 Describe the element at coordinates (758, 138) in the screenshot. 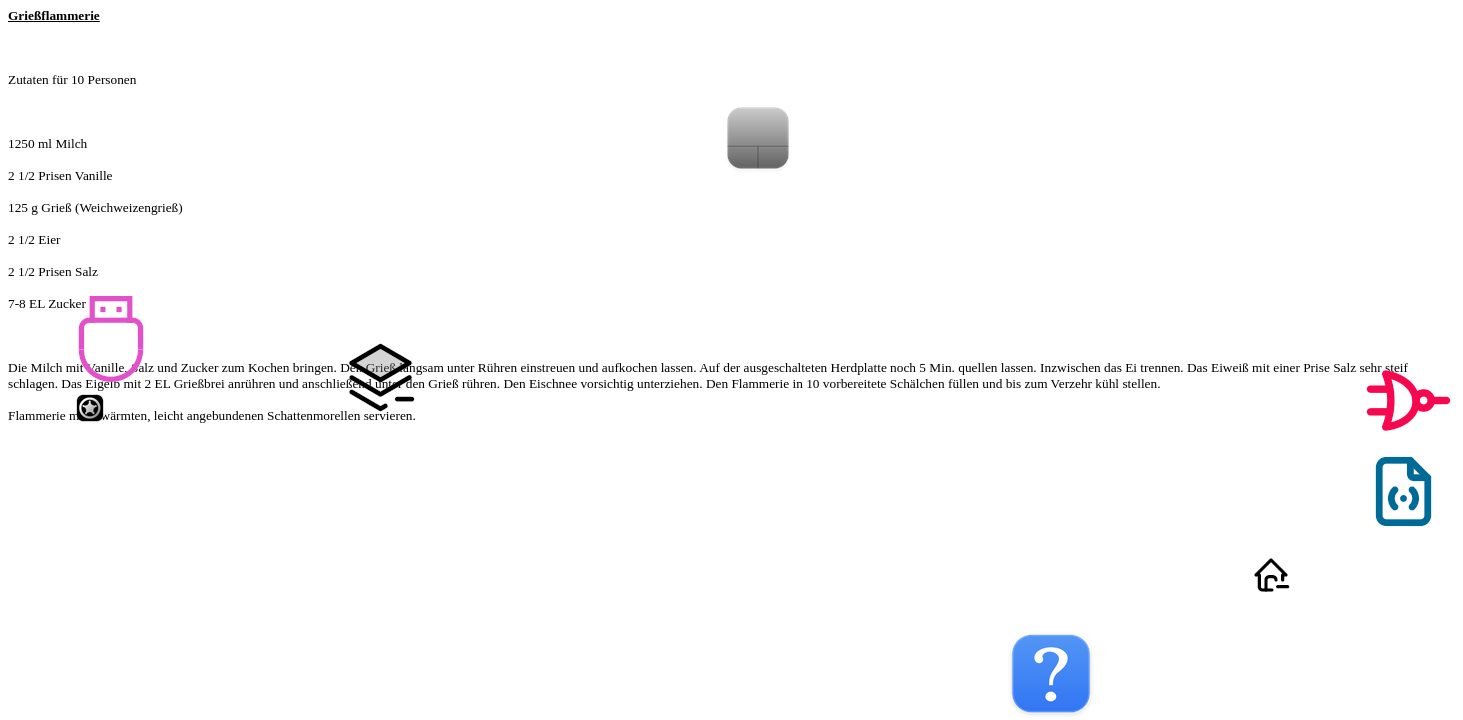

I see `touchpad or trackpad input device settings` at that location.